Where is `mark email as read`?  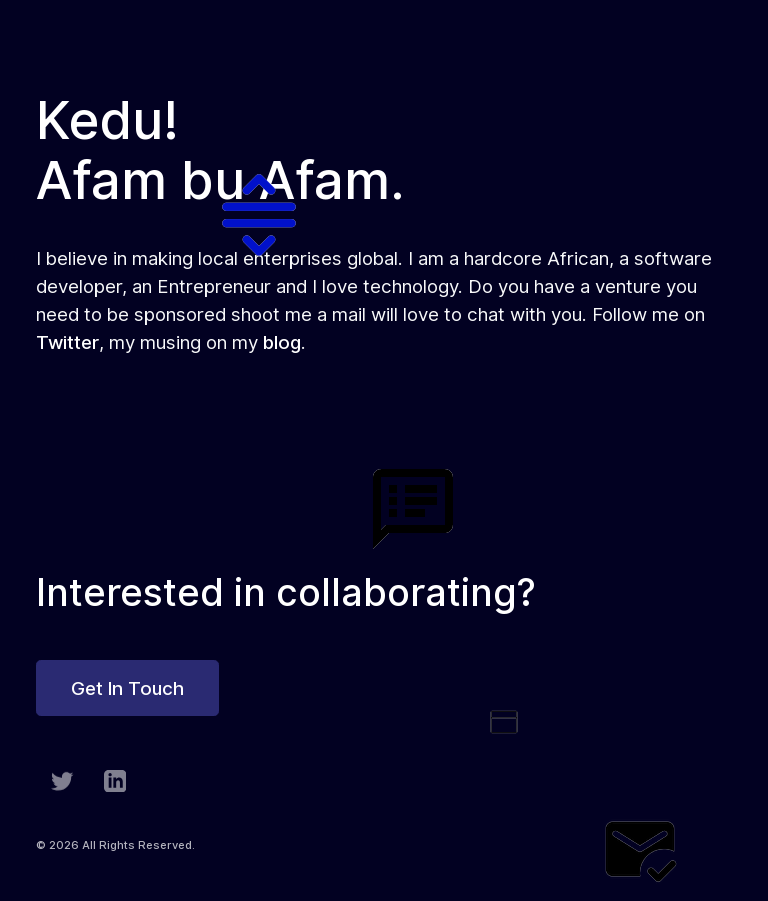 mark email as read is located at coordinates (640, 849).